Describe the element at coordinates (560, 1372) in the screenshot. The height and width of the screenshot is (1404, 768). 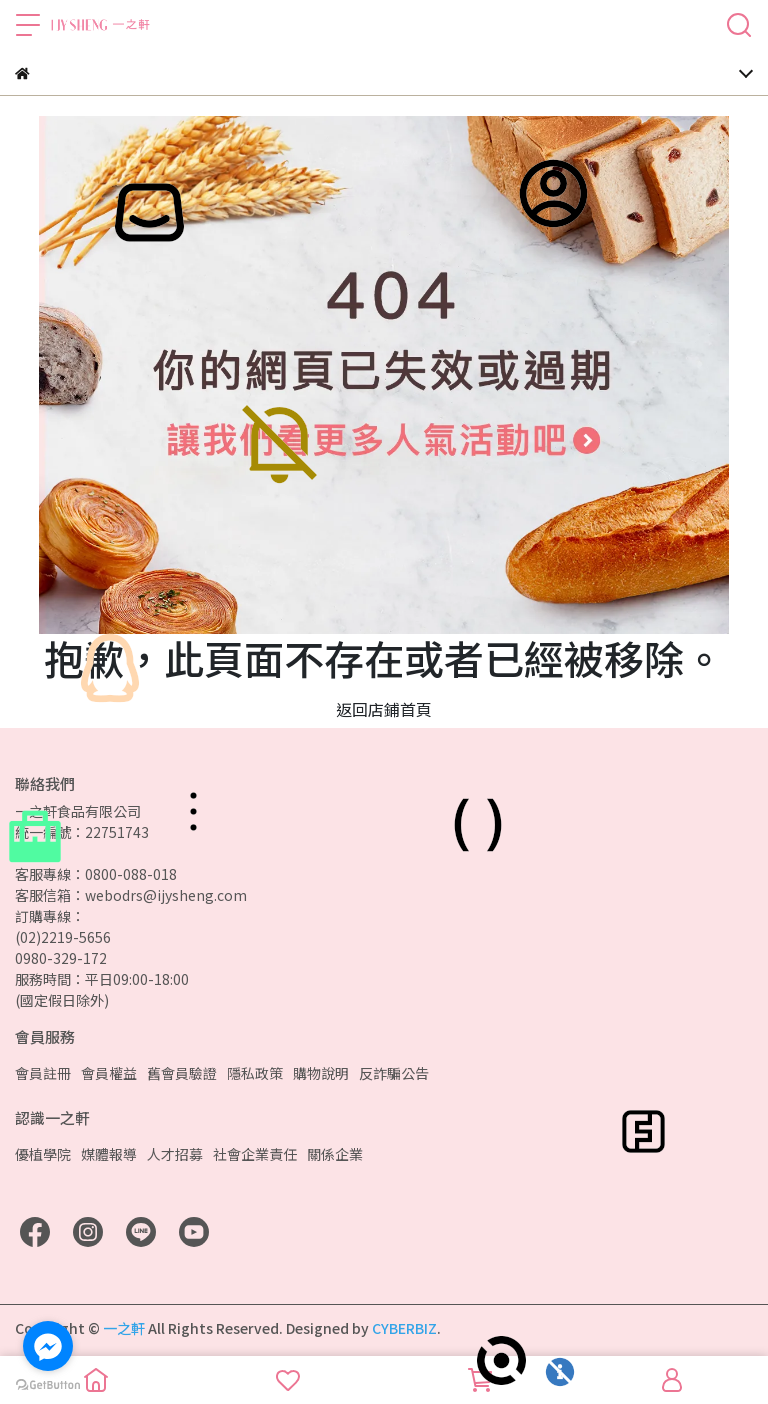
I see `information or help is unavailable` at that location.